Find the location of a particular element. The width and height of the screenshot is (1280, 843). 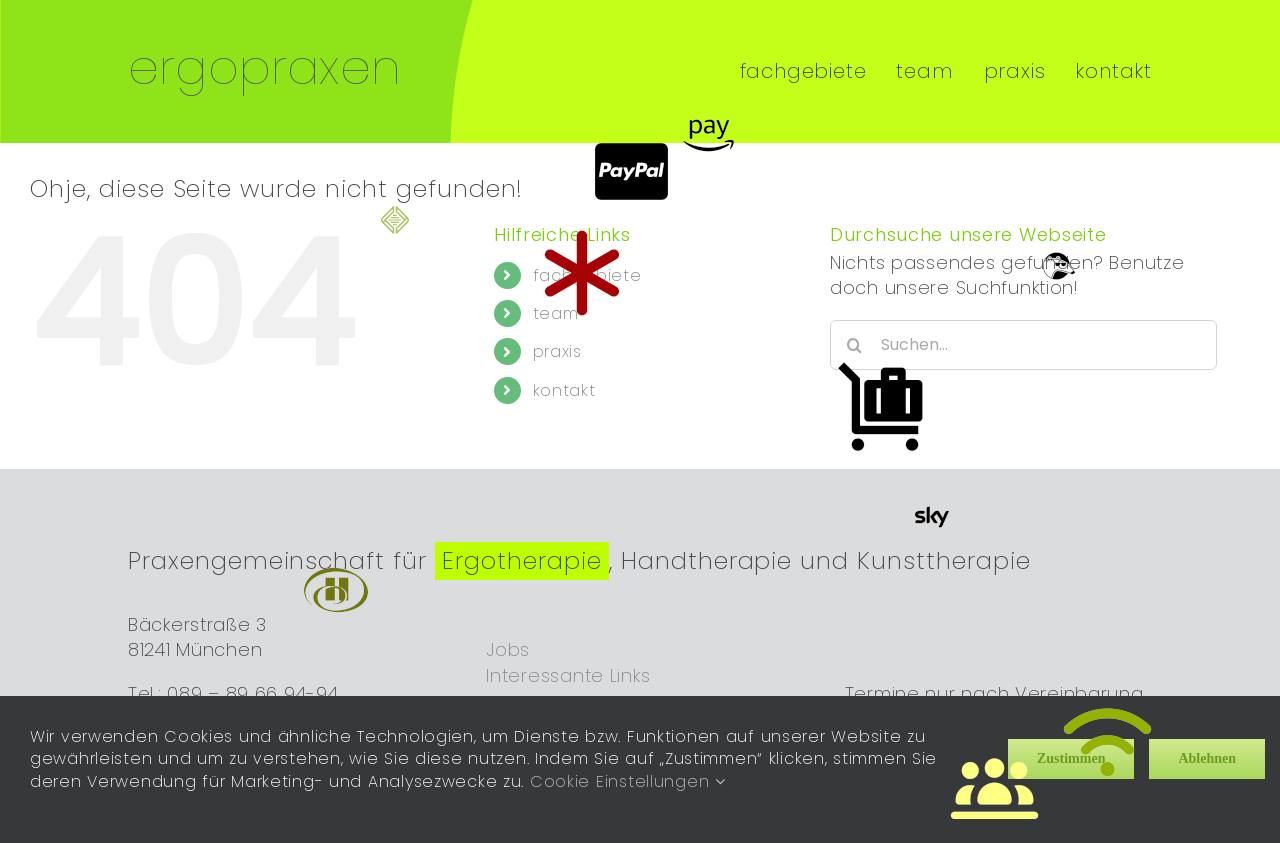

view all team members or users is located at coordinates (994, 787).